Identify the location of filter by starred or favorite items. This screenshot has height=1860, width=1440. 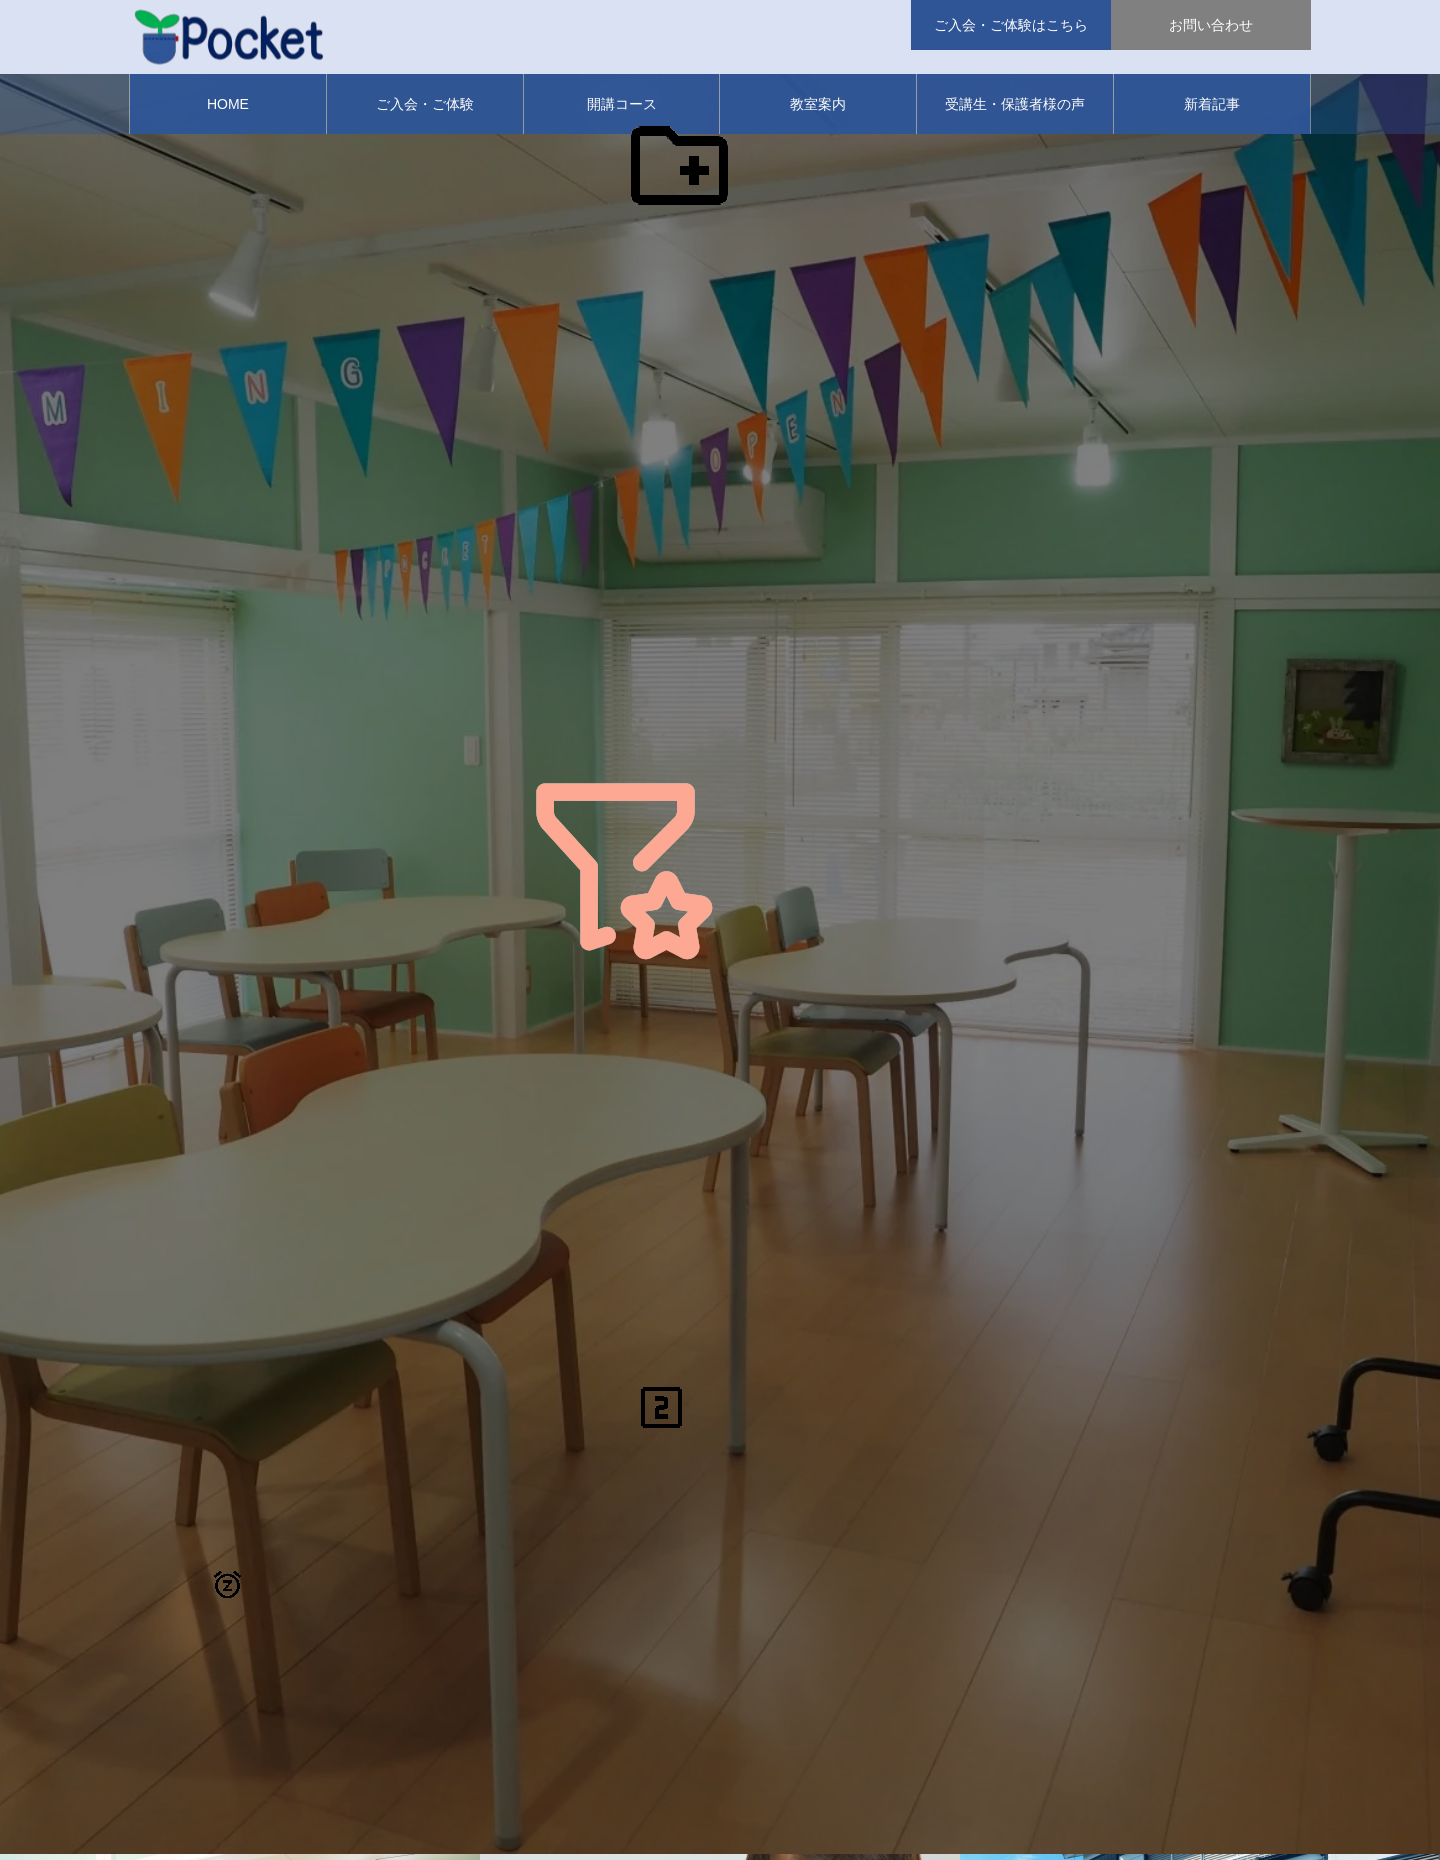
(615, 862).